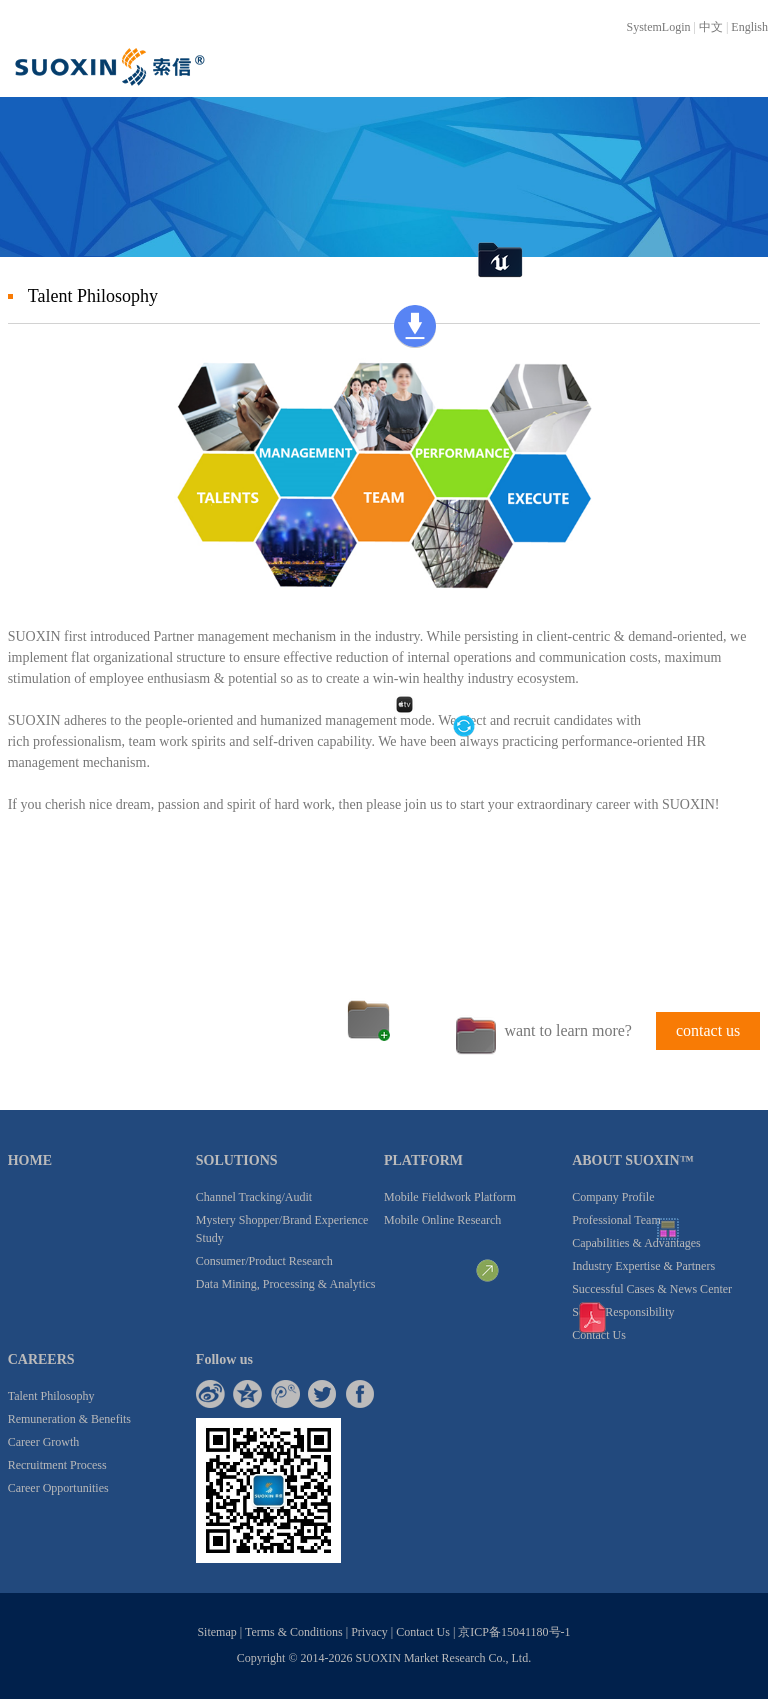  Describe the element at coordinates (368, 1019) in the screenshot. I see `create a new folder` at that location.